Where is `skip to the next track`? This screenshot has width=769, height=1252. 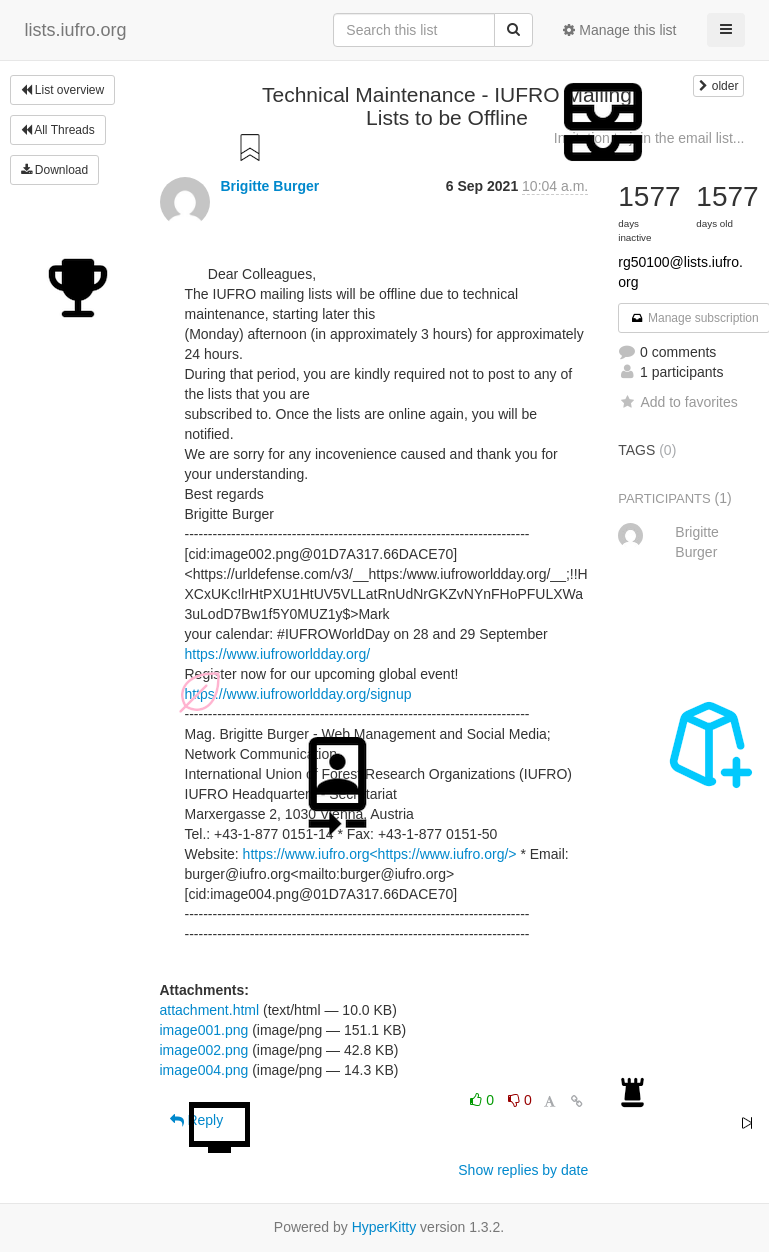 skip to the next track is located at coordinates (747, 1123).